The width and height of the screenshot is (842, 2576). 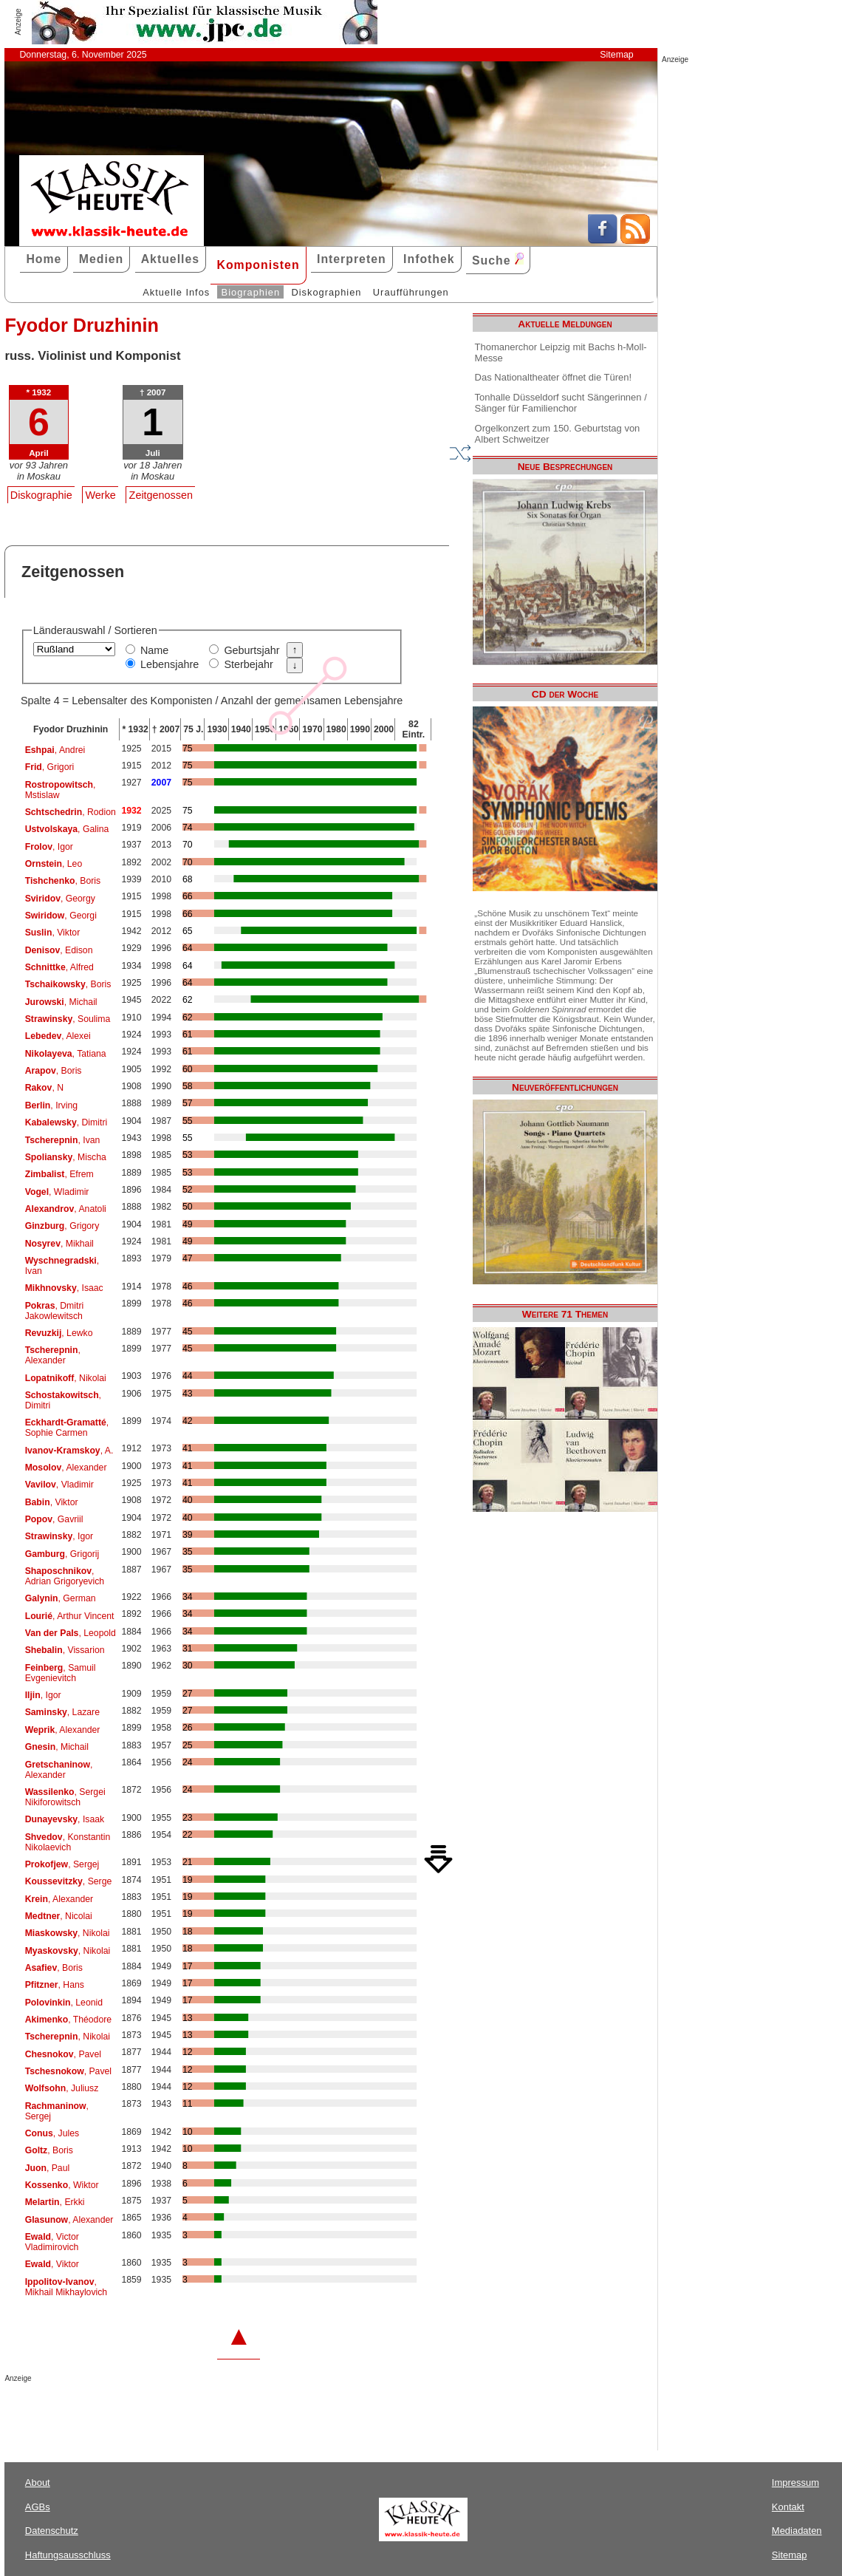 I want to click on draw a line segment between two points, so click(x=307, y=695).